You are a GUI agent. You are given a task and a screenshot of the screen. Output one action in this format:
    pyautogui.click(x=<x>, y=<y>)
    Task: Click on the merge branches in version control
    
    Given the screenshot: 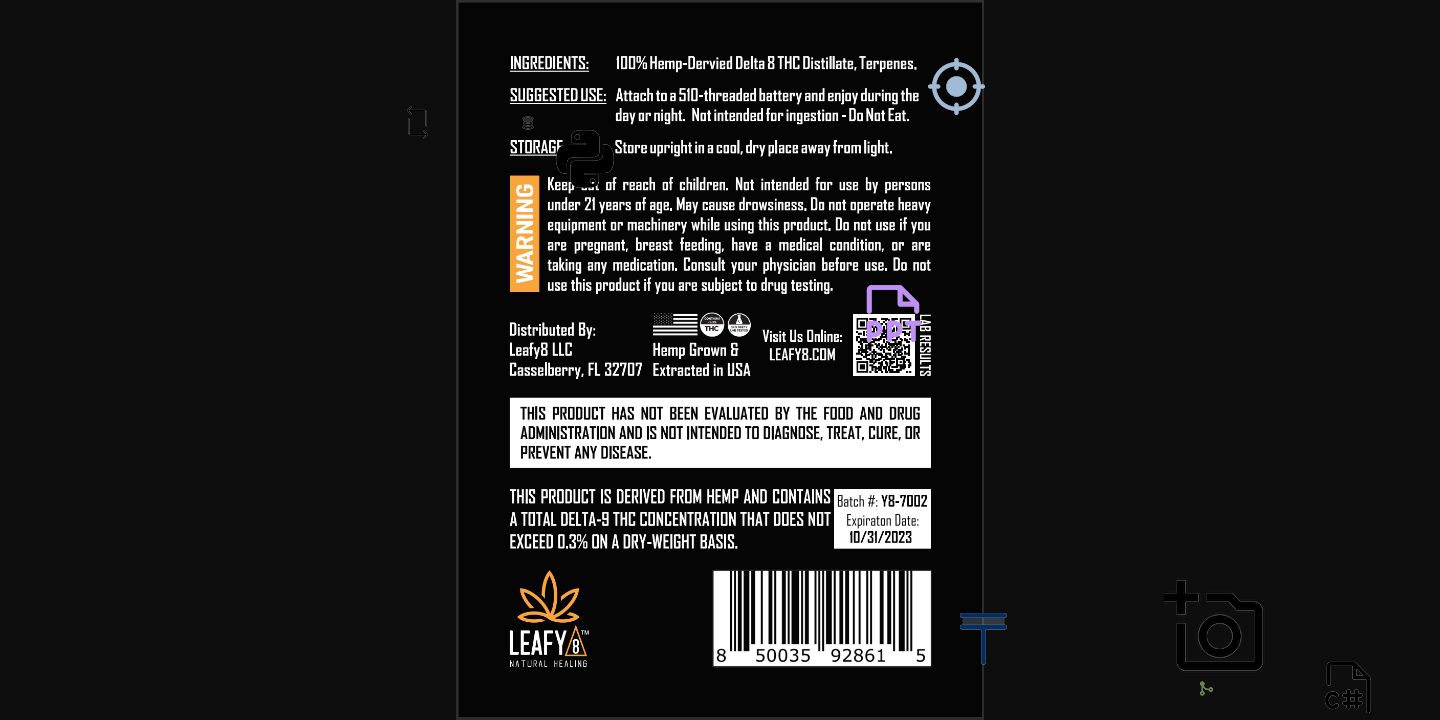 What is the action you would take?
    pyautogui.click(x=1205, y=688)
    